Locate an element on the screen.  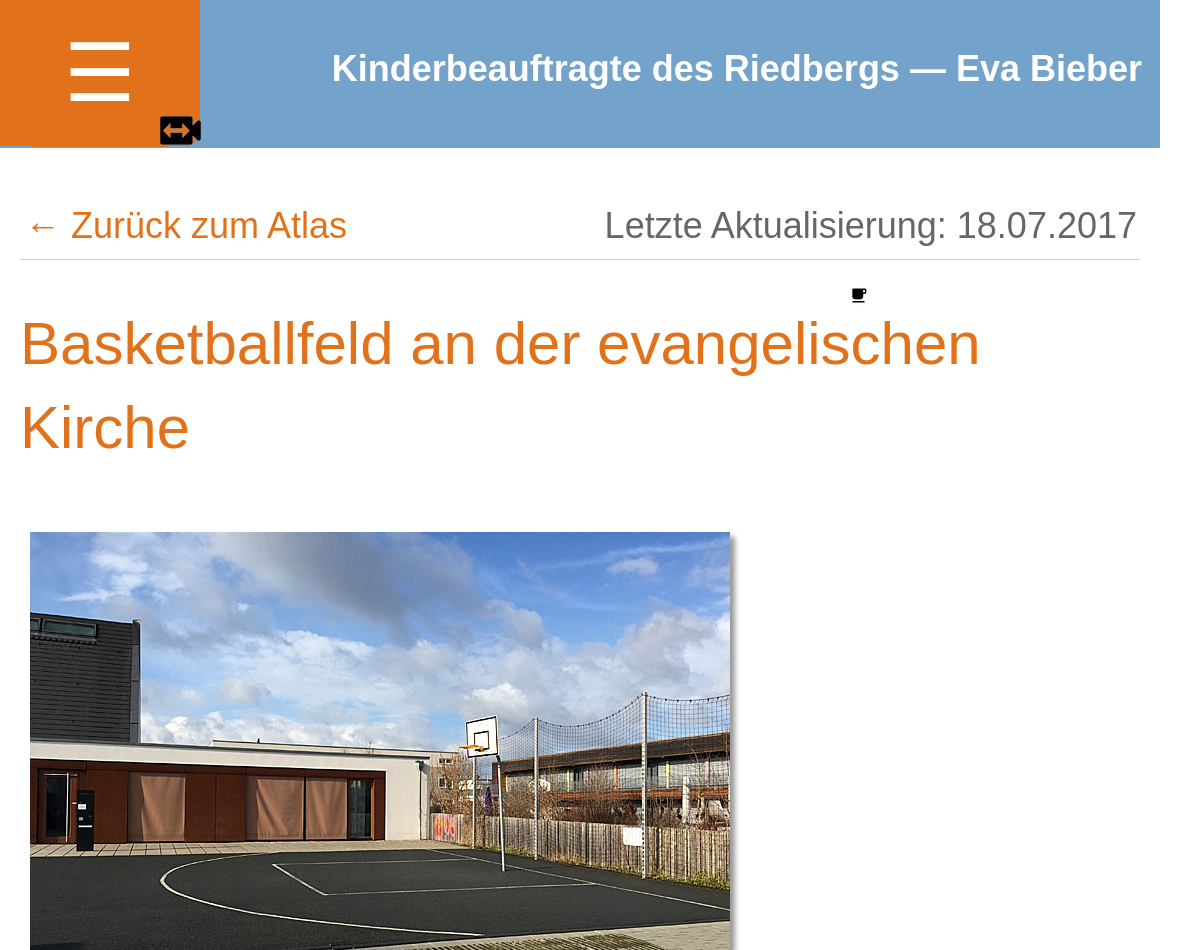
access café or coffee shop locations is located at coordinates (858, 295).